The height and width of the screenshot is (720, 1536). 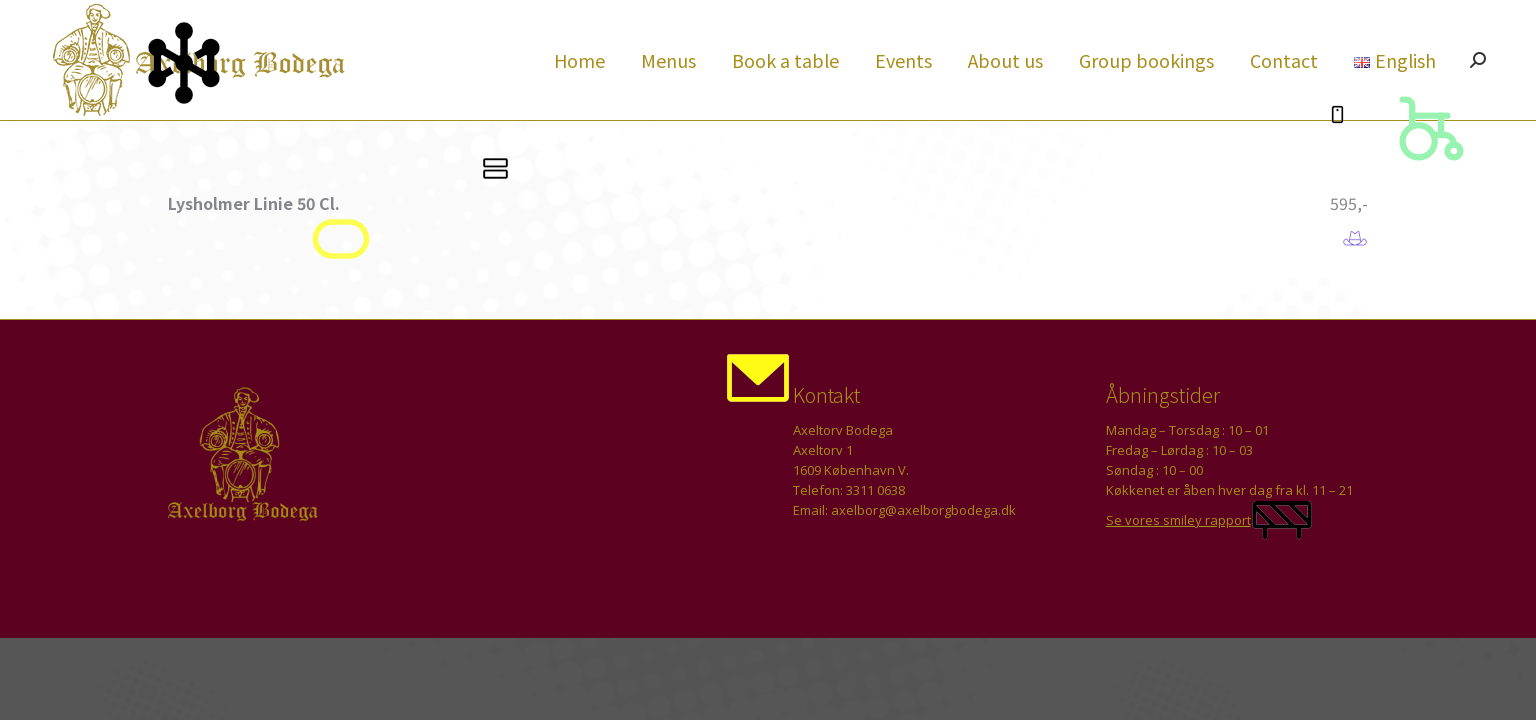 What do you see at coordinates (184, 63) in the screenshot?
I see `access network or node connections` at bounding box center [184, 63].